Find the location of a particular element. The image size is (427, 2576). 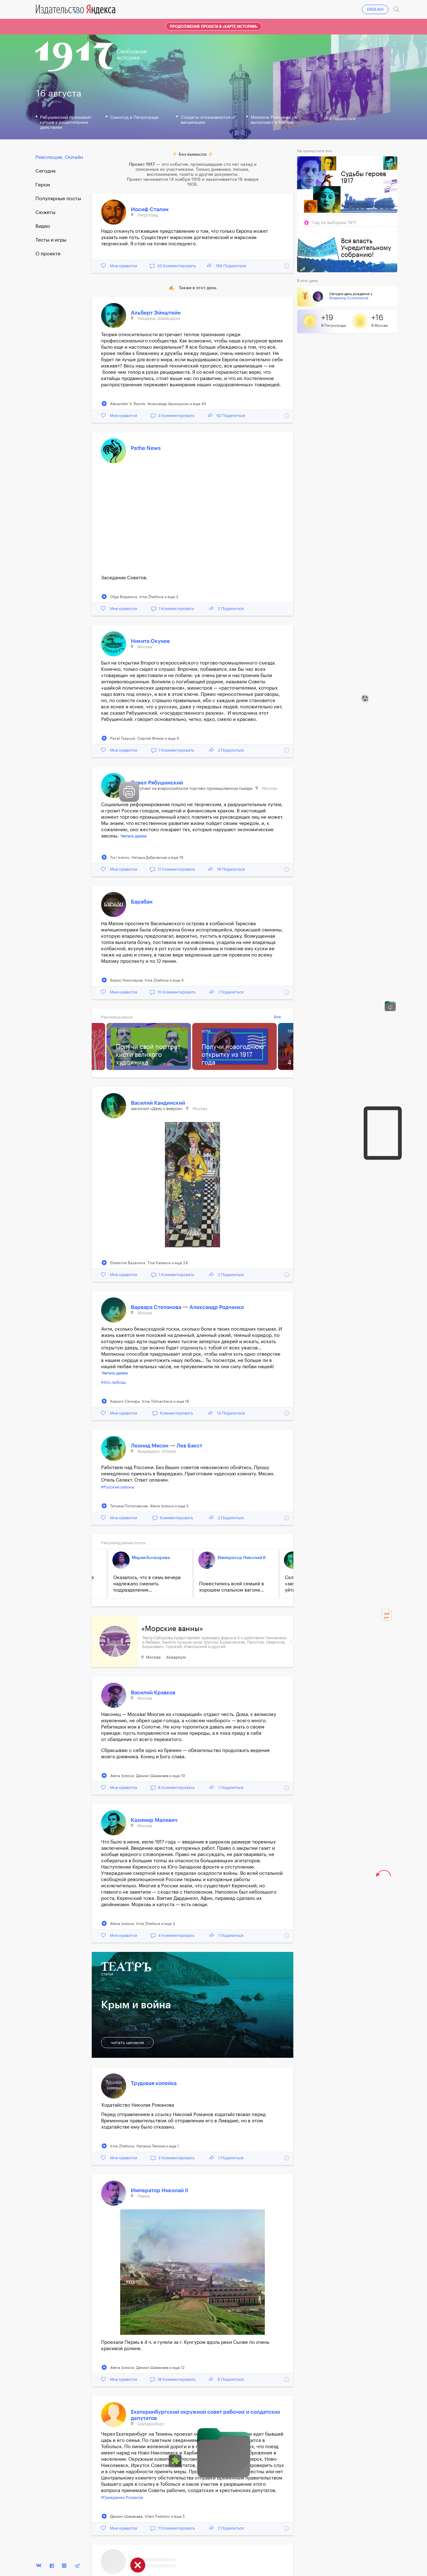

browse or manage system add-ons is located at coordinates (175, 2461).